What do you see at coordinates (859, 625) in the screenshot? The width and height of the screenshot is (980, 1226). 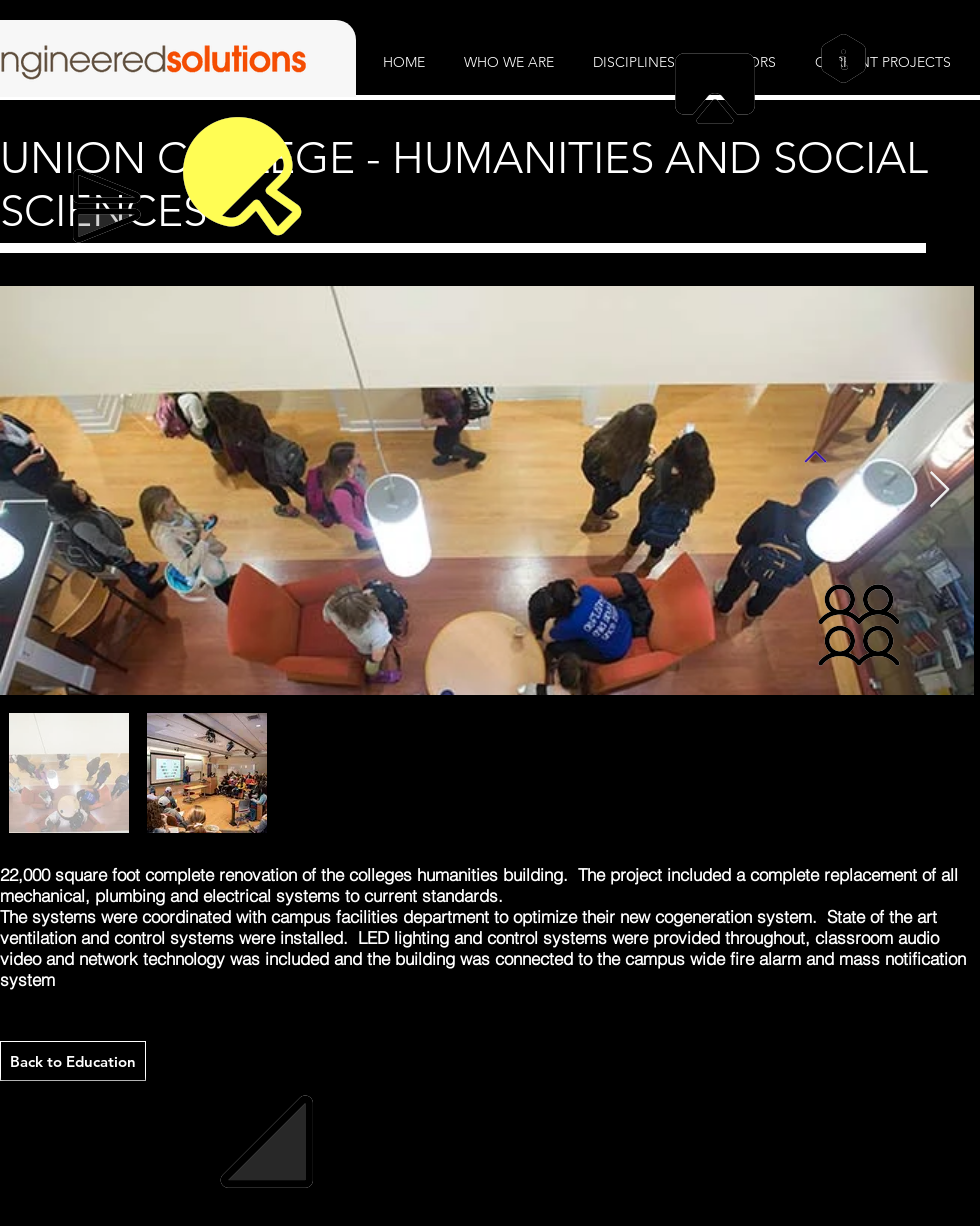 I see `view all team members` at bounding box center [859, 625].